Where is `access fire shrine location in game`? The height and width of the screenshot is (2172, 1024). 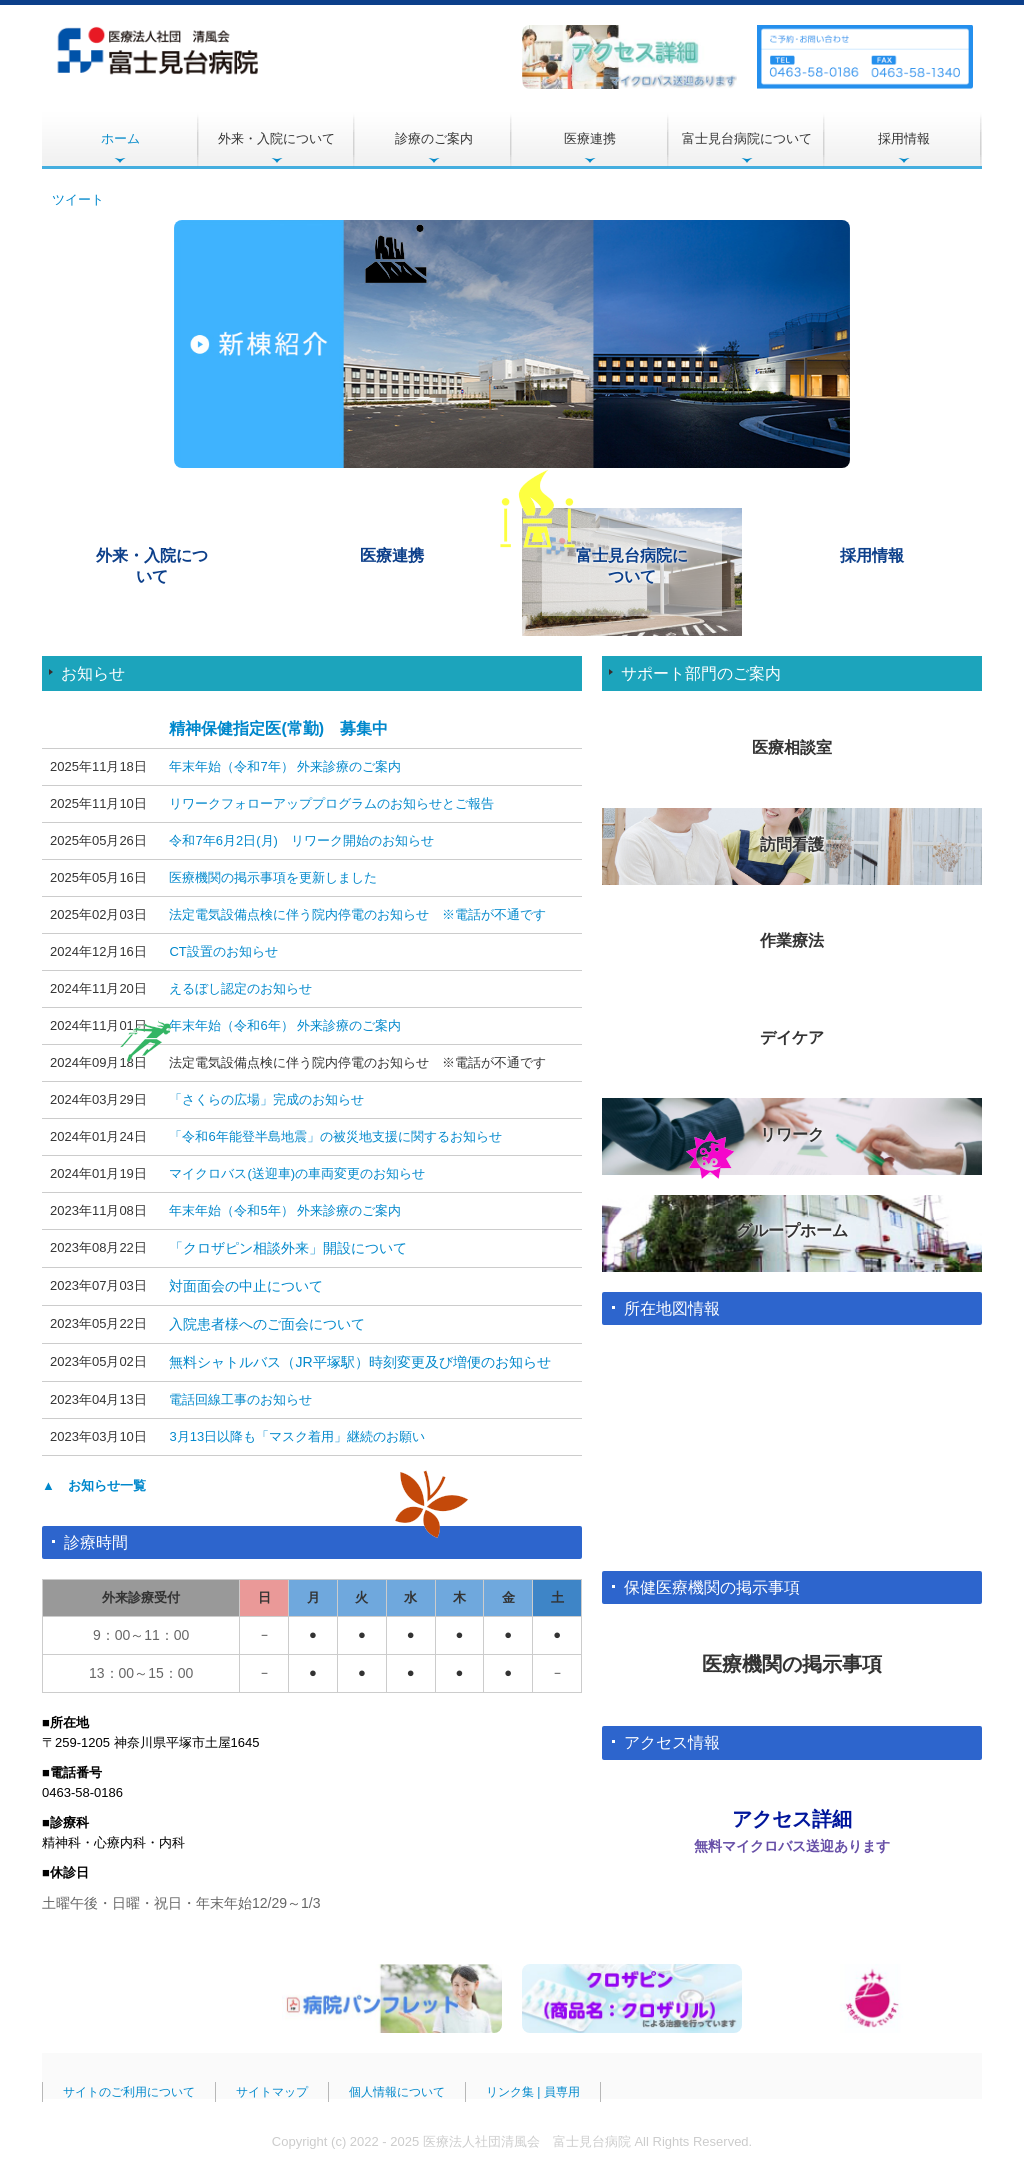 access fire shrine location in game is located at coordinates (537, 508).